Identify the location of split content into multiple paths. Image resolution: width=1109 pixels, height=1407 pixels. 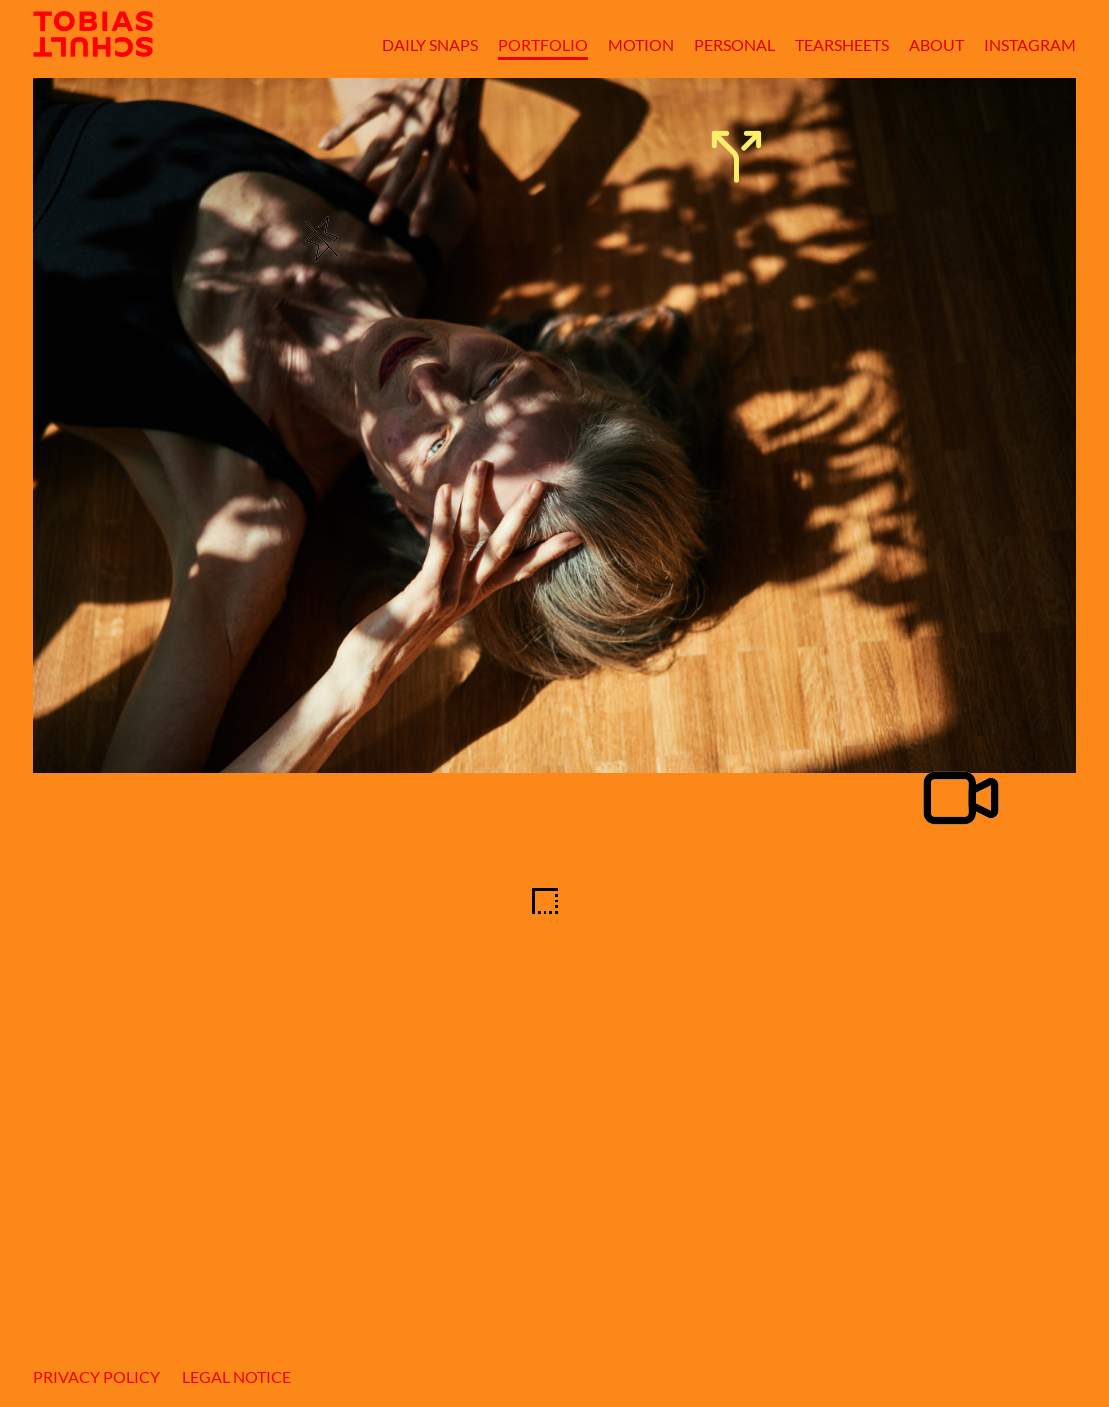
(736, 155).